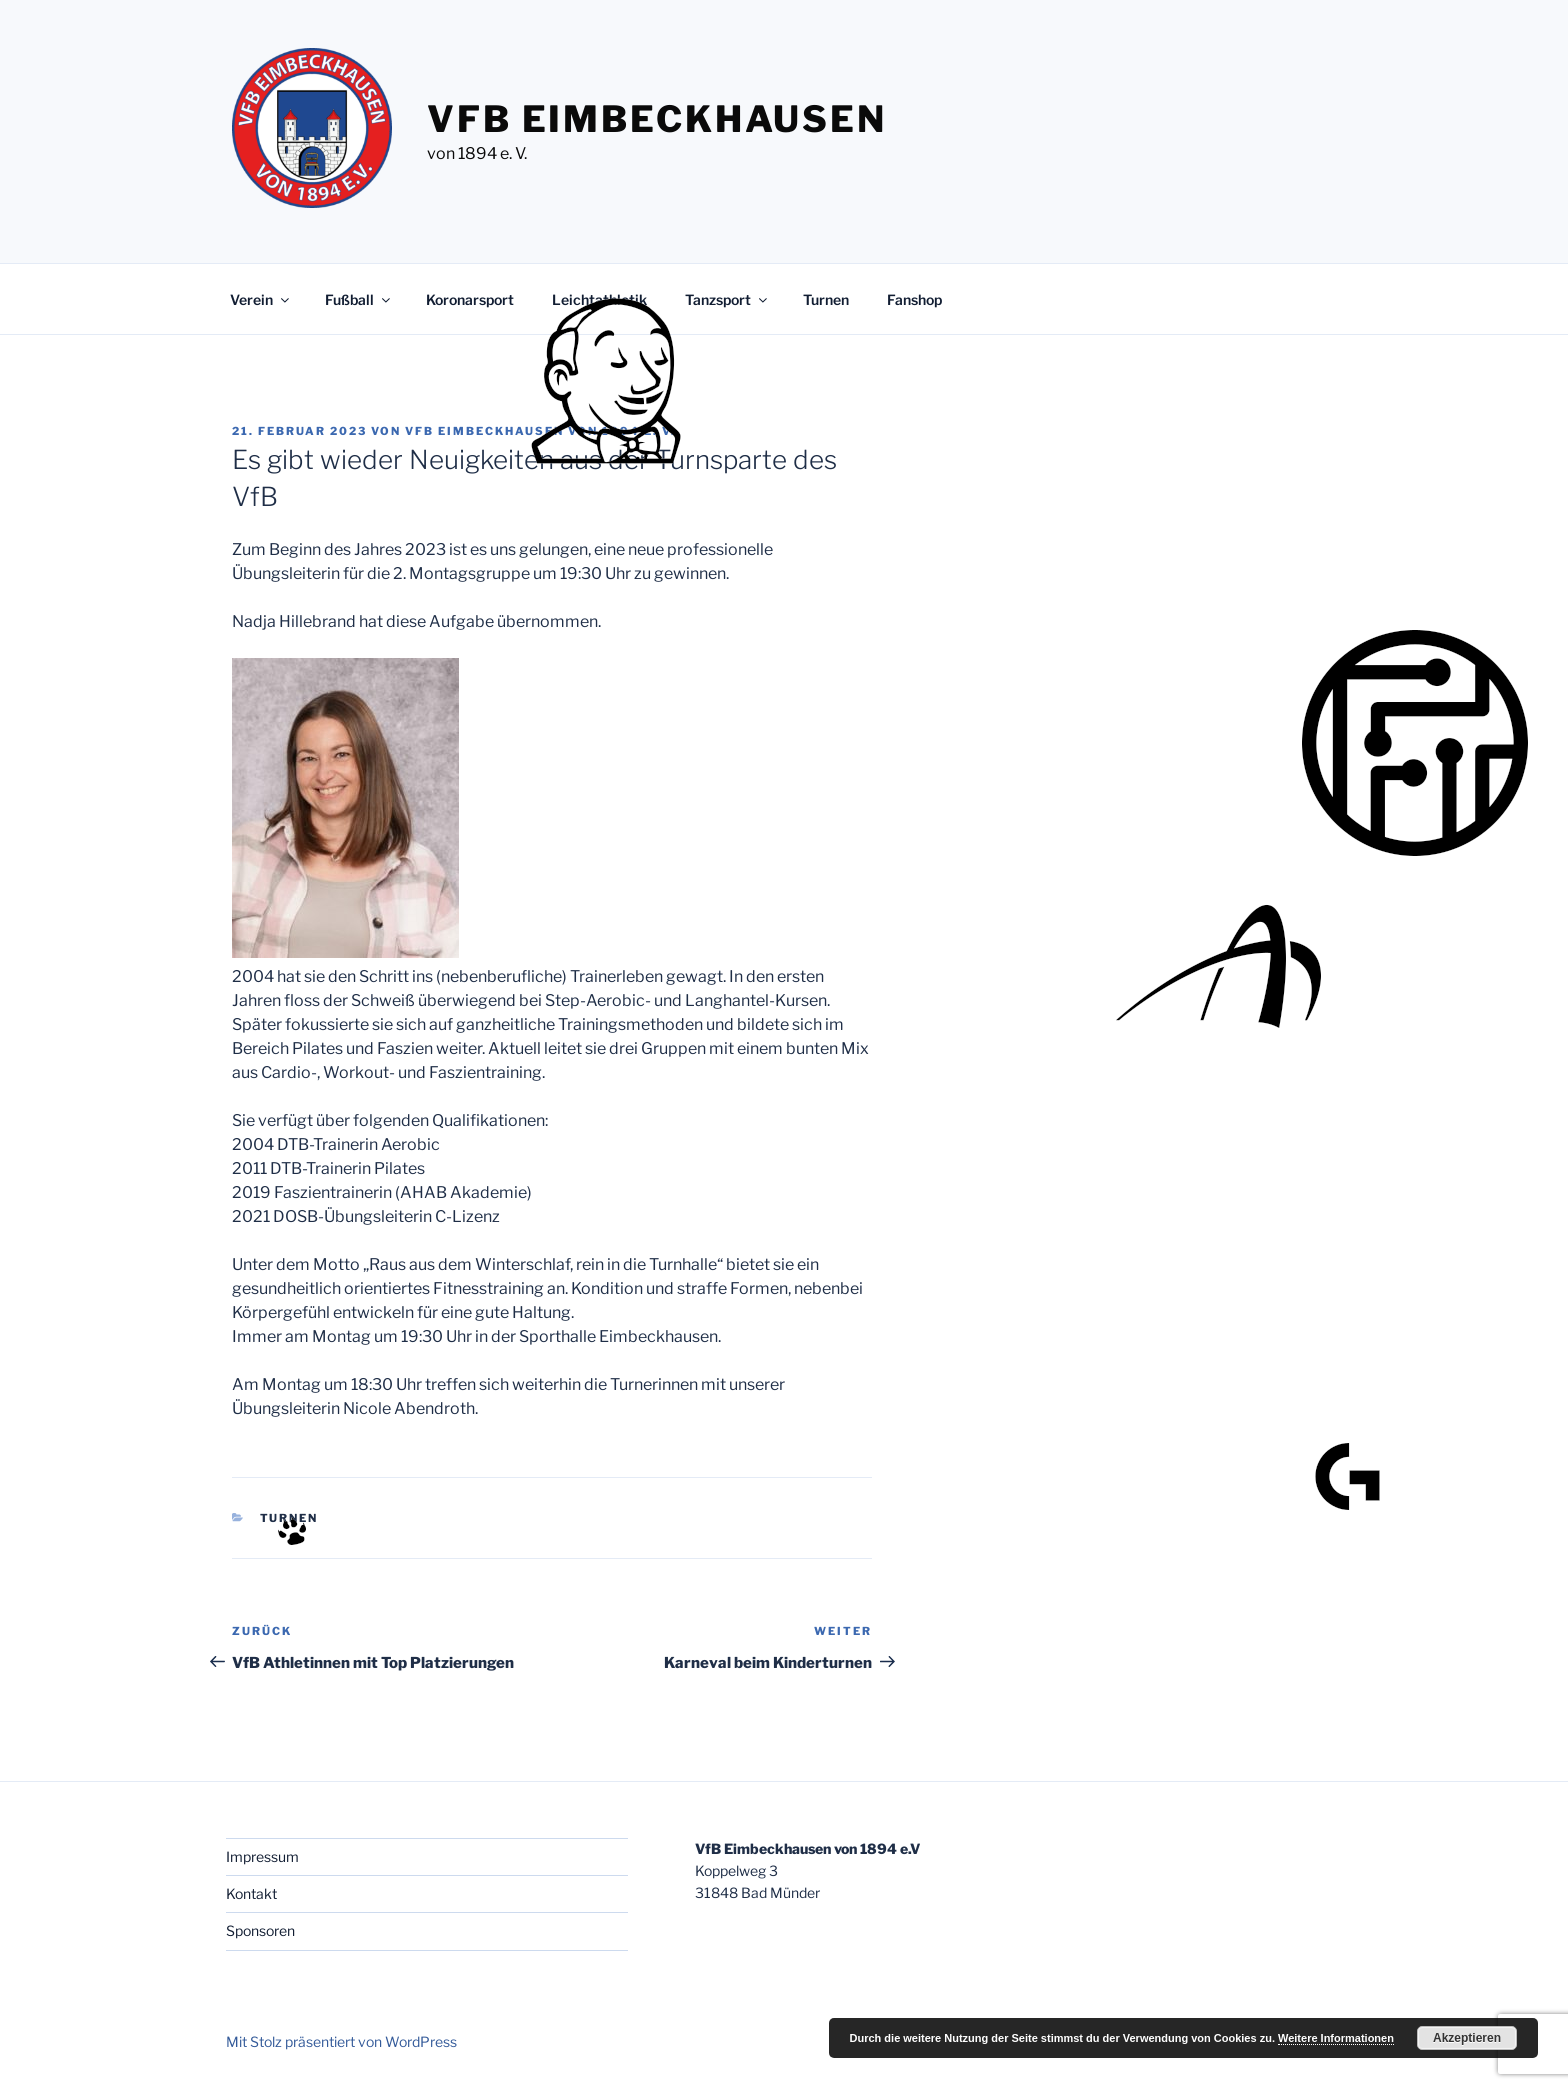 Image resolution: width=1568 pixels, height=2088 pixels. I want to click on open filen cloud storage app, so click(1415, 743).